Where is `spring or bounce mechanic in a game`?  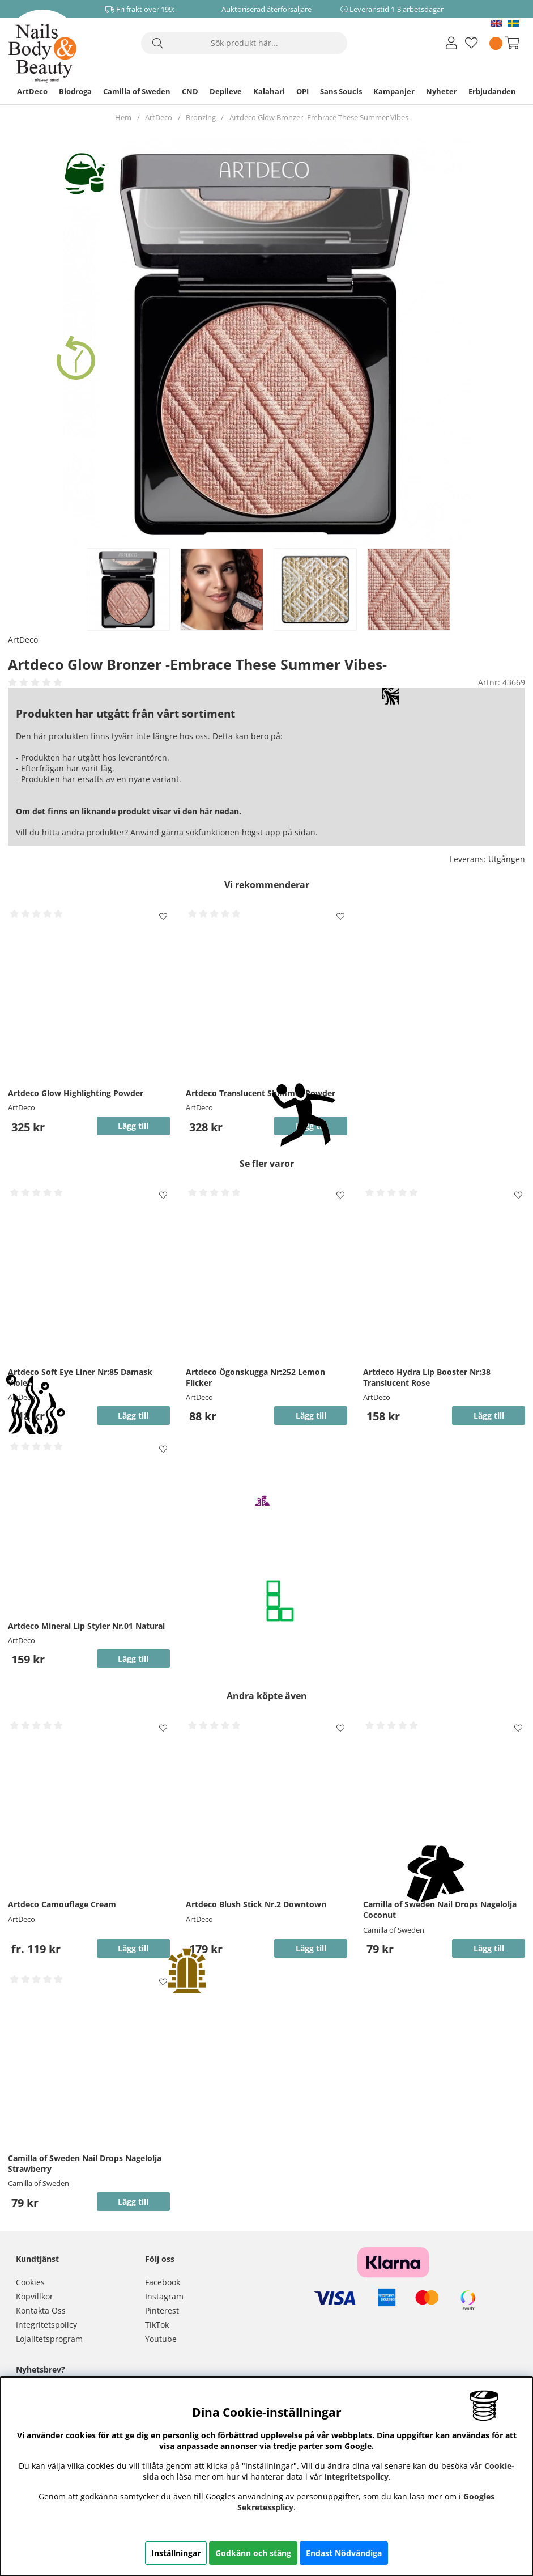
spring or bounce mechanic in a game is located at coordinates (484, 2405).